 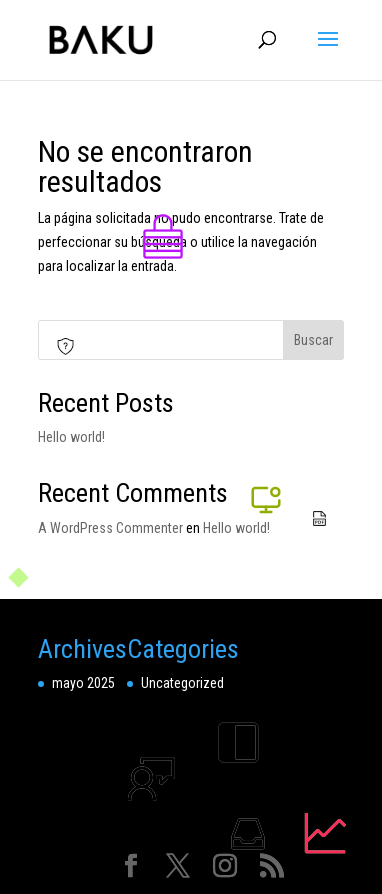 What do you see at coordinates (248, 835) in the screenshot?
I see `view your inbox messages` at bounding box center [248, 835].